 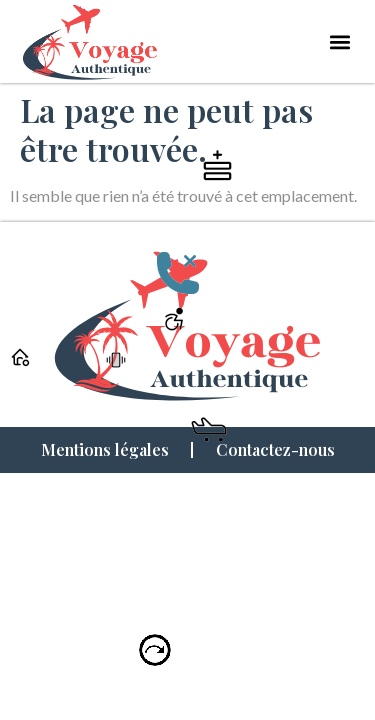 I want to click on indicates flight is taxiing on runway, so click(x=209, y=429).